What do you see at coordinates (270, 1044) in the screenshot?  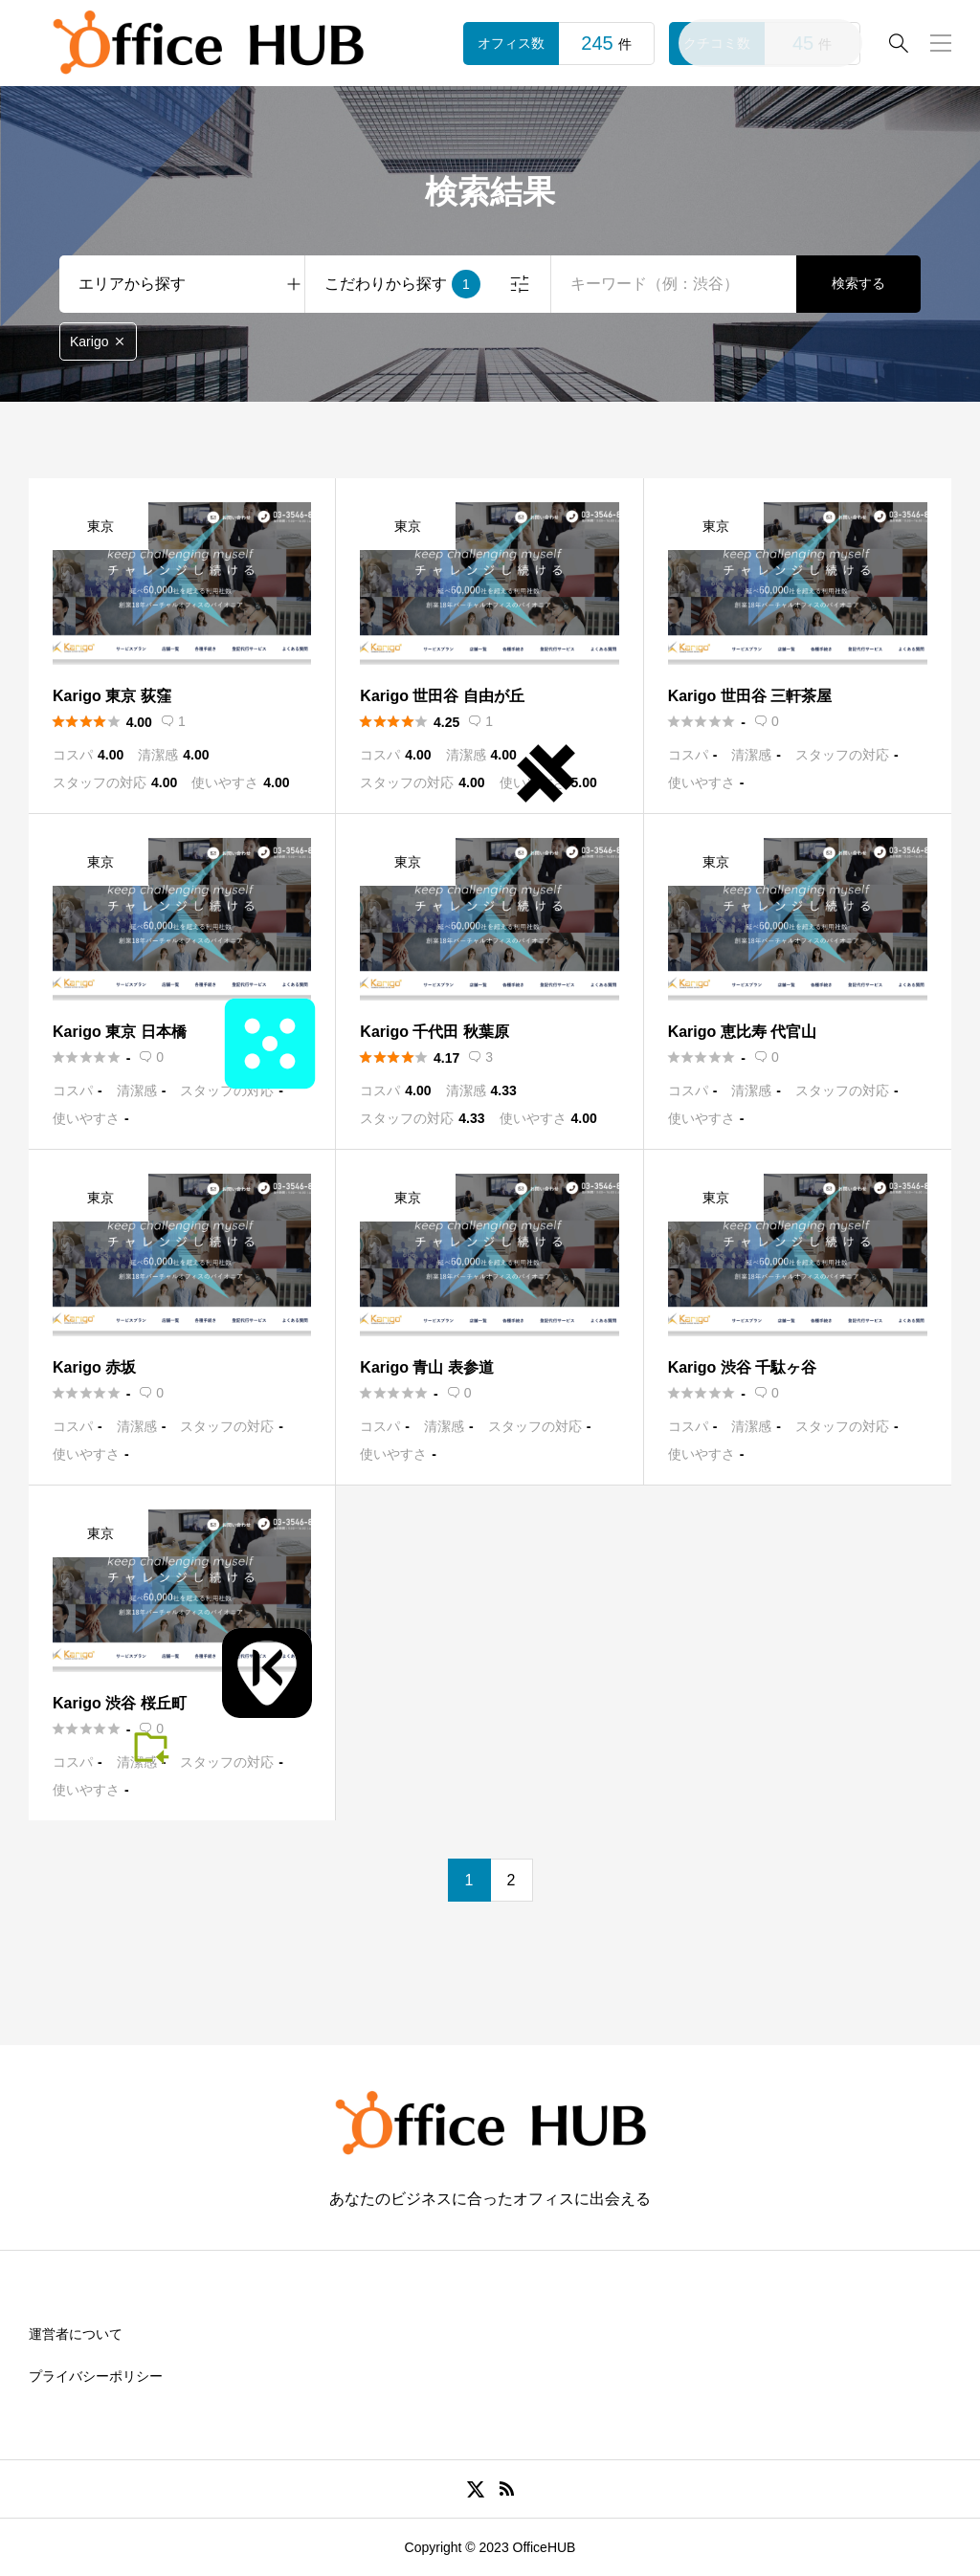 I see `randomize or shuffle content` at bounding box center [270, 1044].